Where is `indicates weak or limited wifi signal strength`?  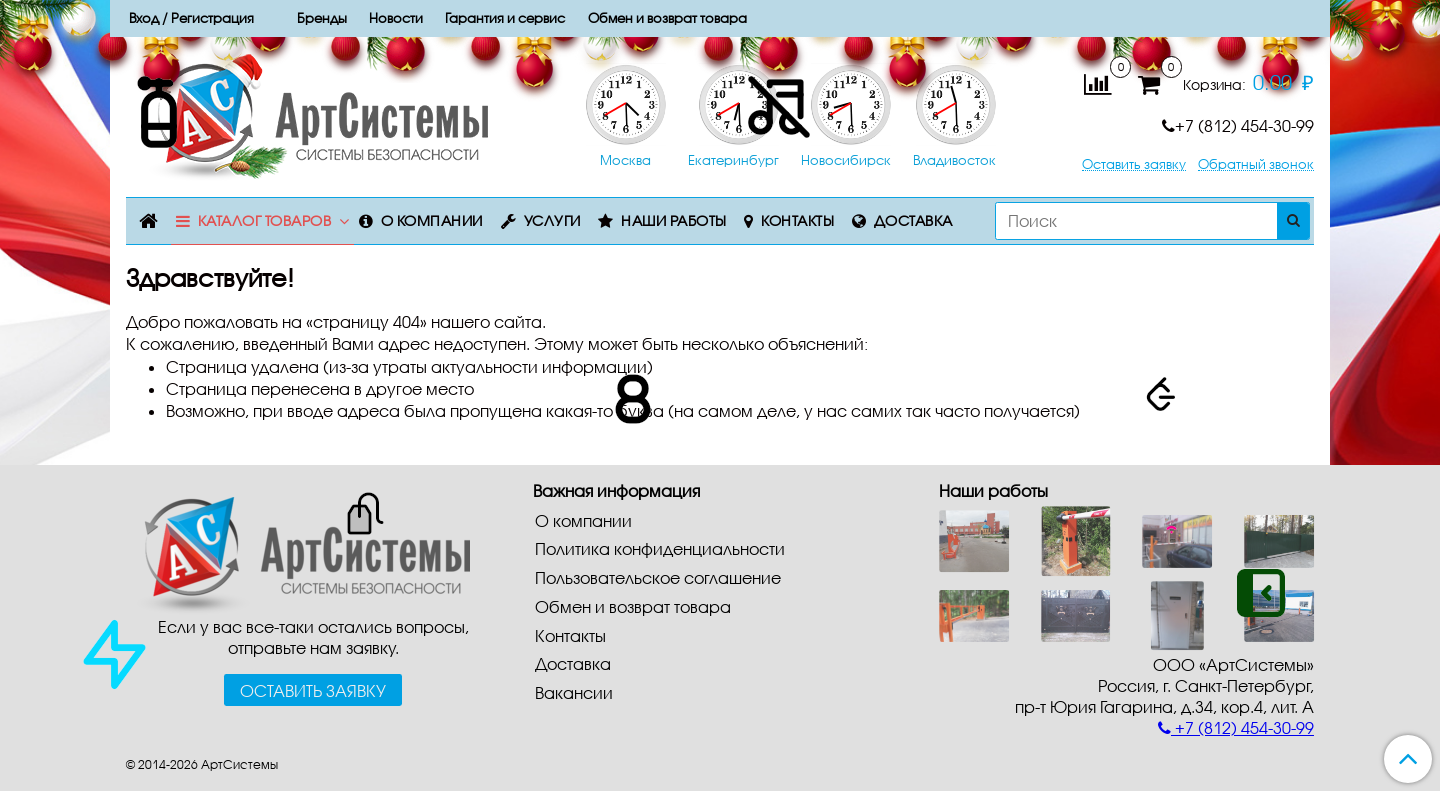 indicates weak or limited wifi signal strength is located at coordinates (1171, 524).